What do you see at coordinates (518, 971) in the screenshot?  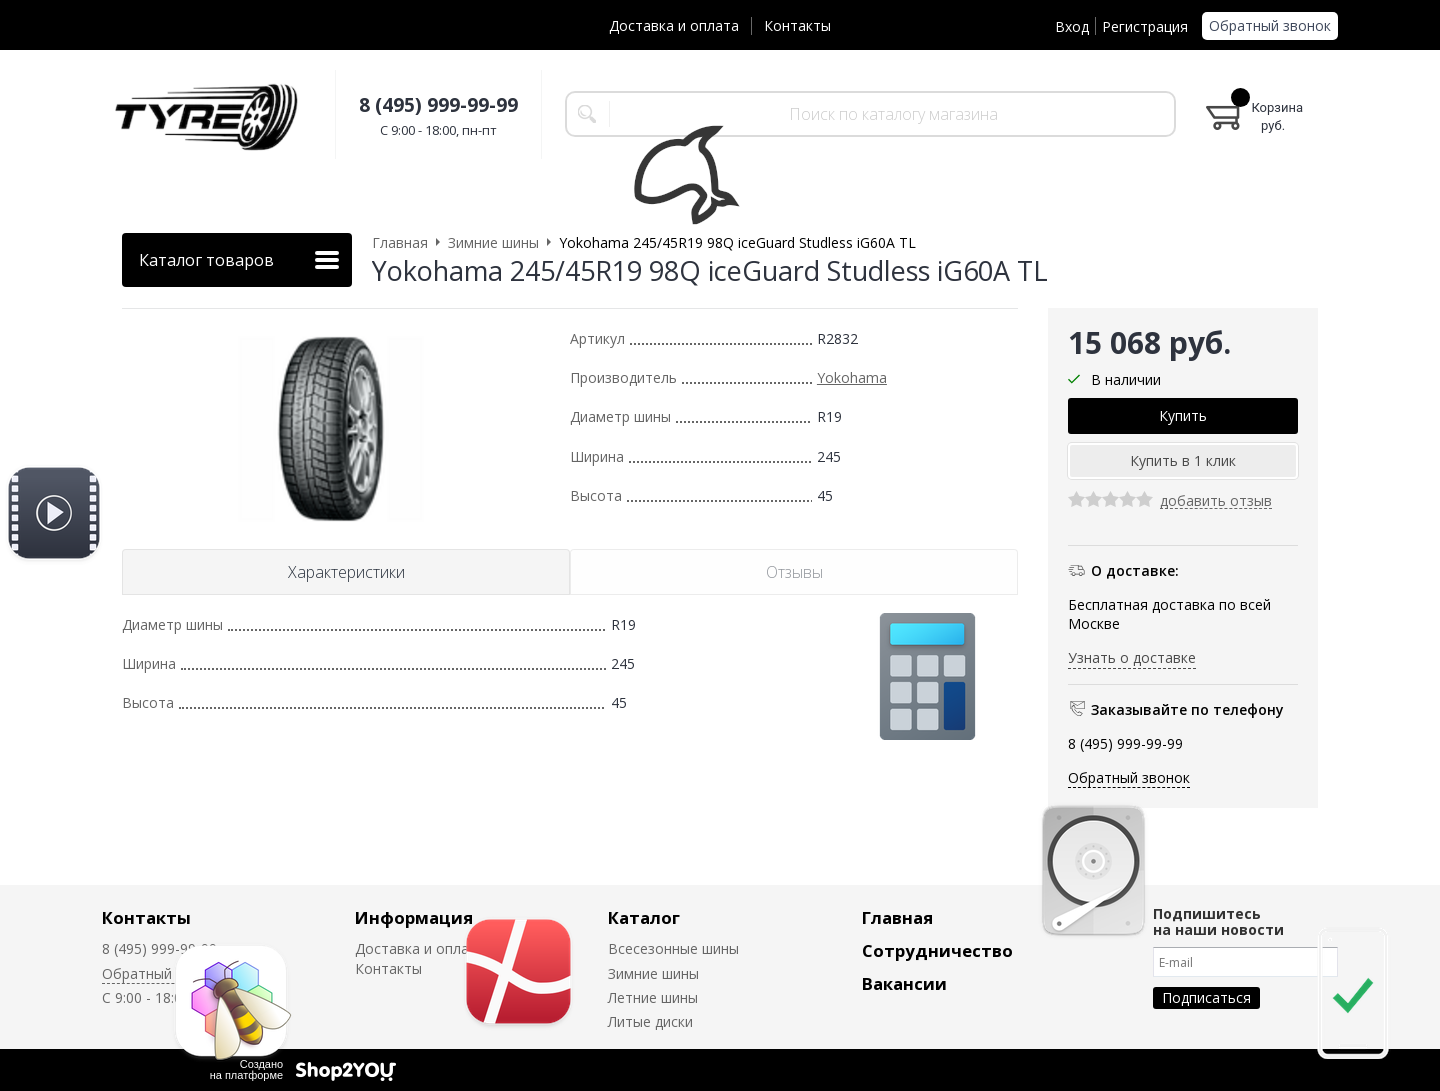 I see `open wineglass app for managing wine/windows applications` at bounding box center [518, 971].